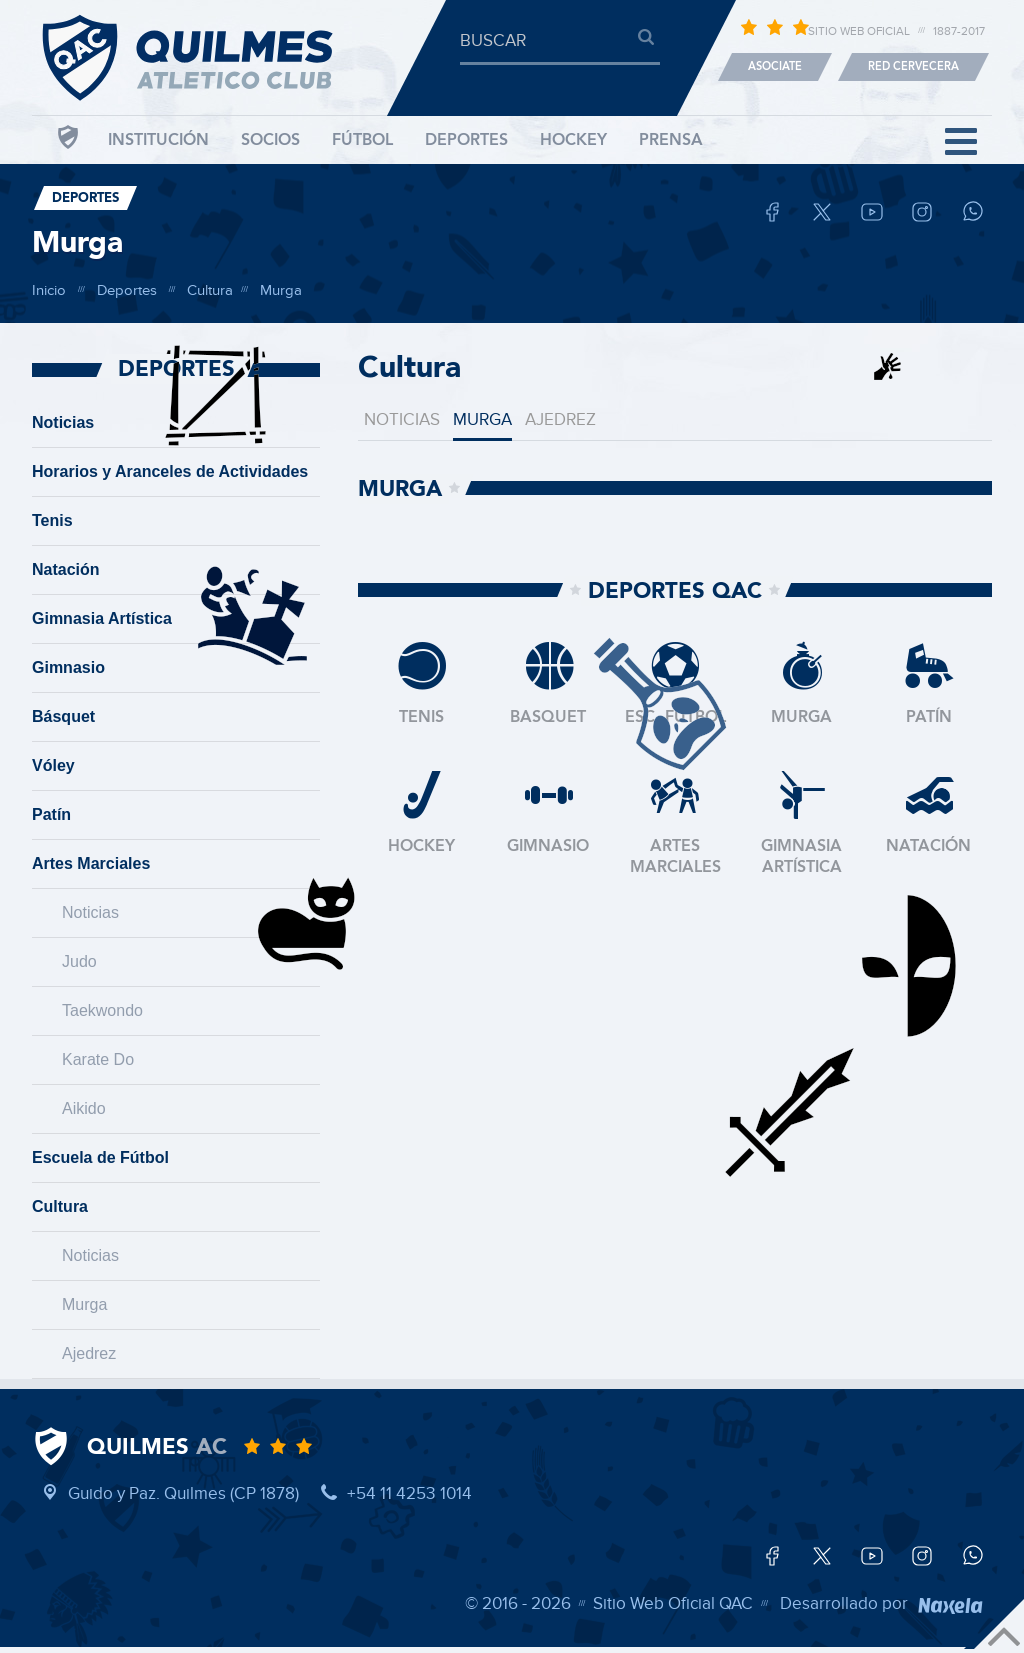  Describe the element at coordinates (887, 366) in the screenshot. I see `indicates injury or wound requiring first aid` at that location.